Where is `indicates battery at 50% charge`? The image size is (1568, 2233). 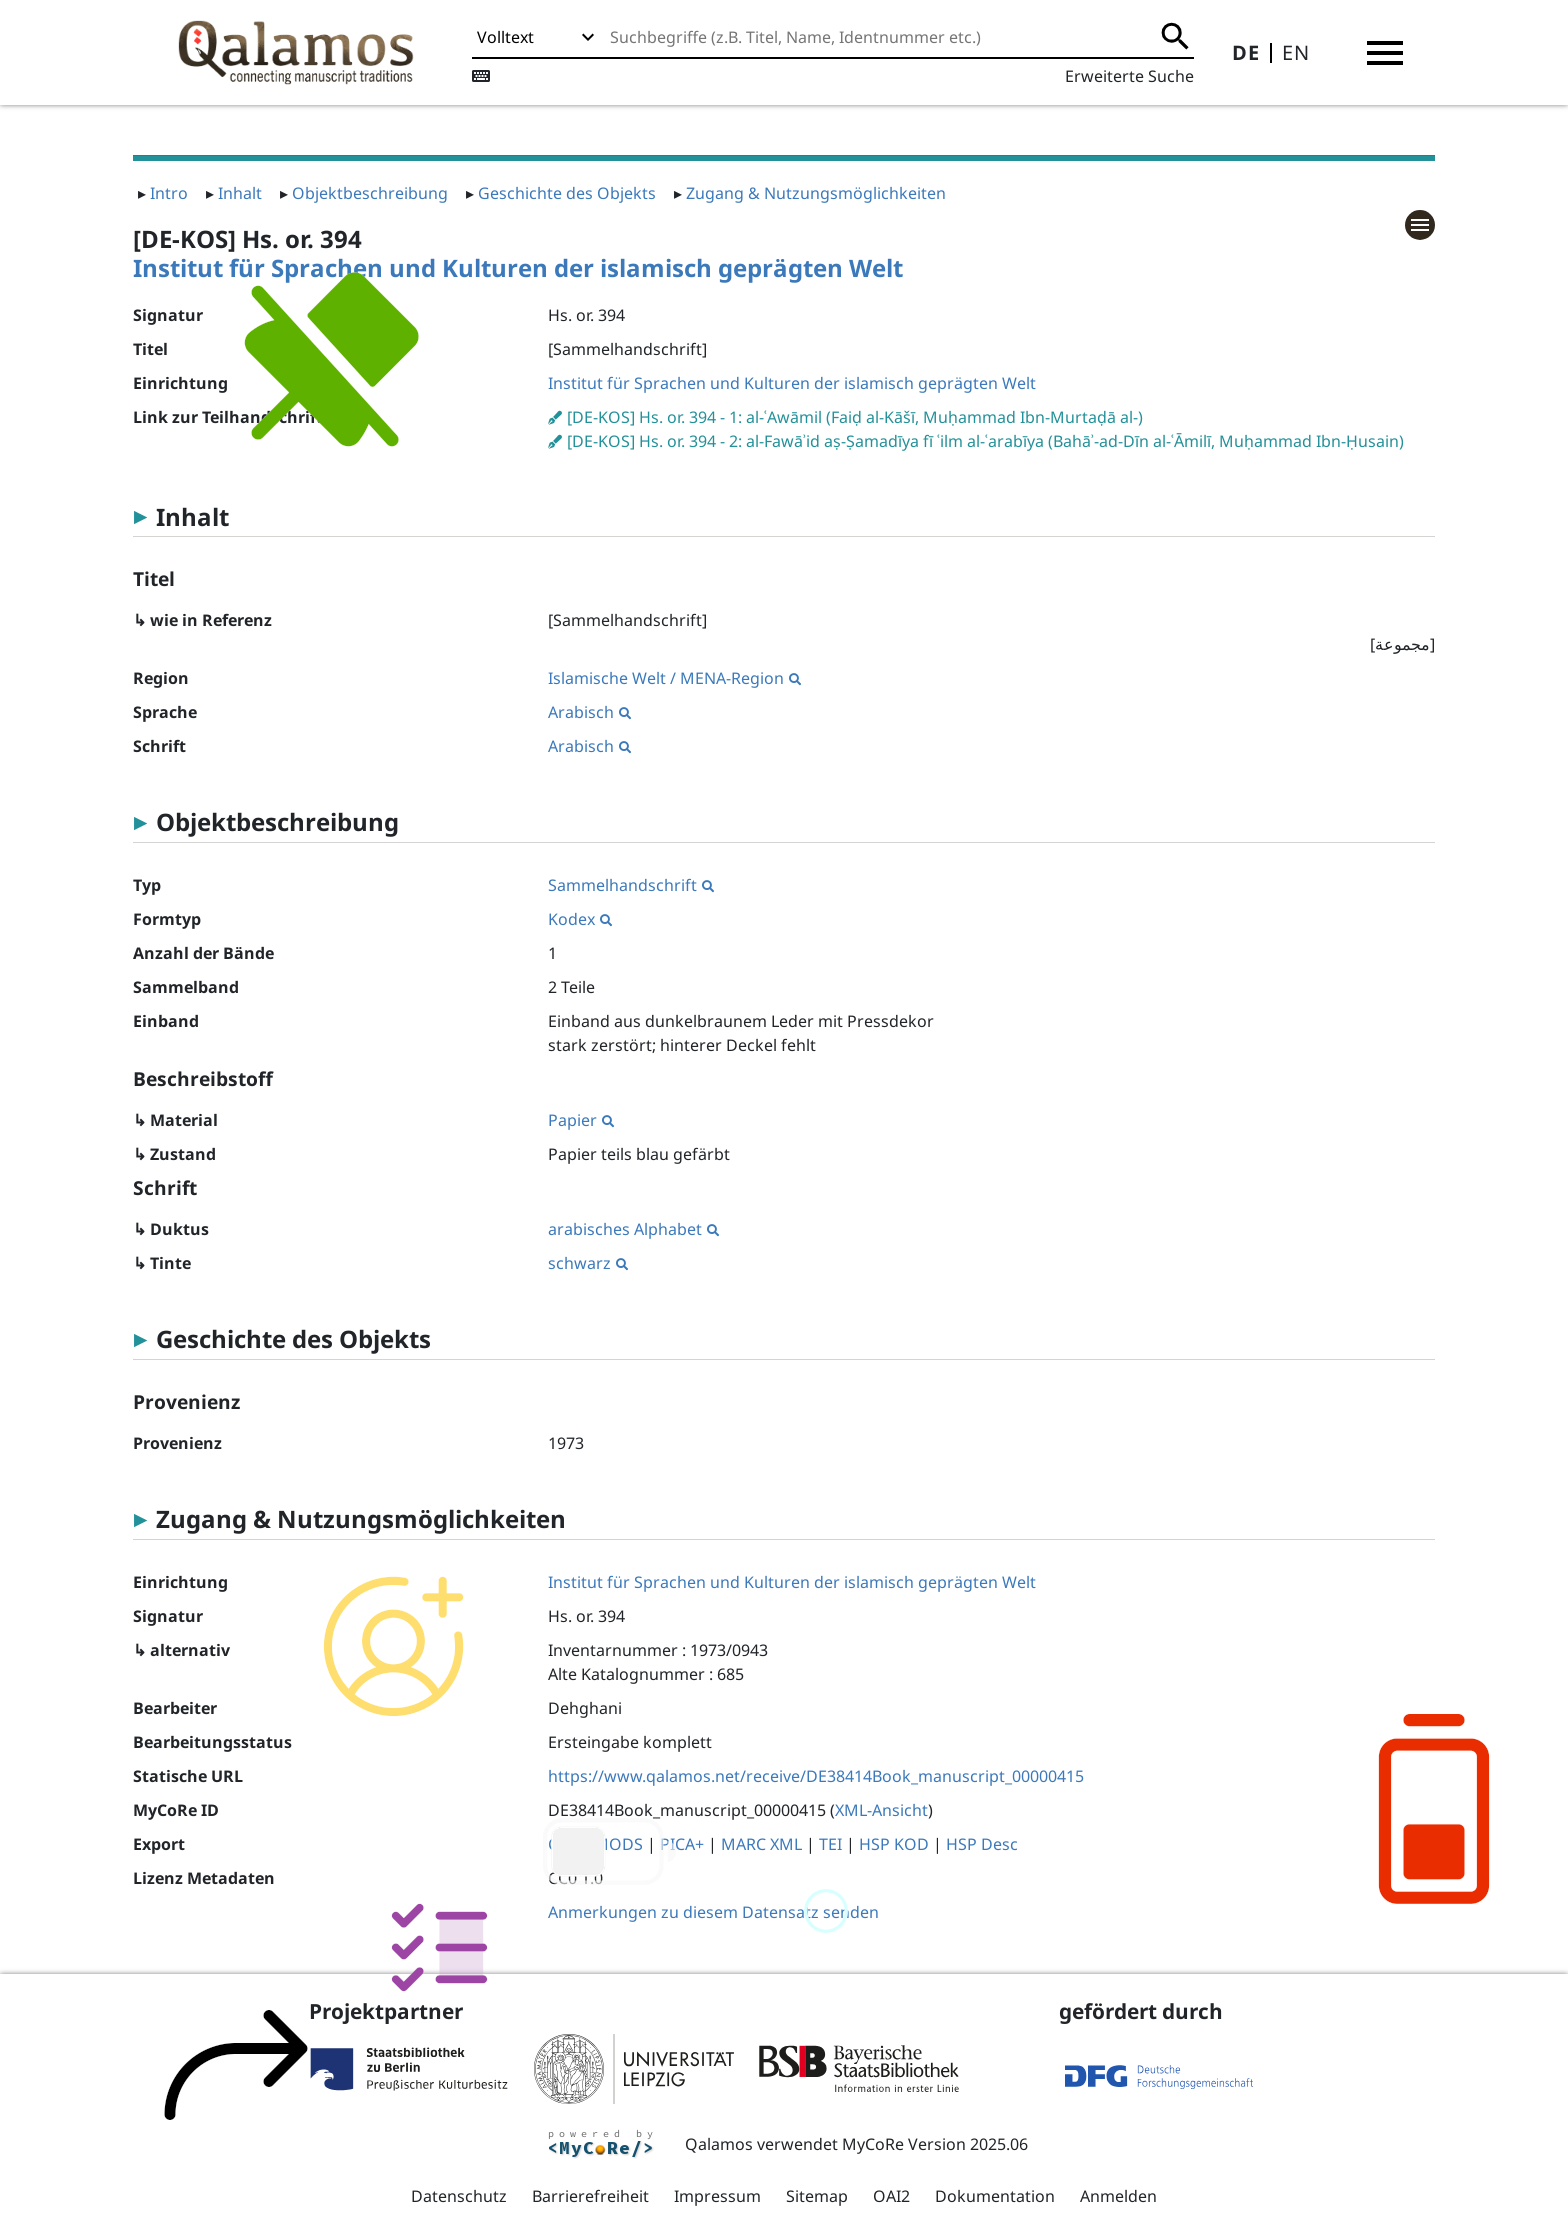 indicates battery at 50% charge is located at coordinates (609, 1851).